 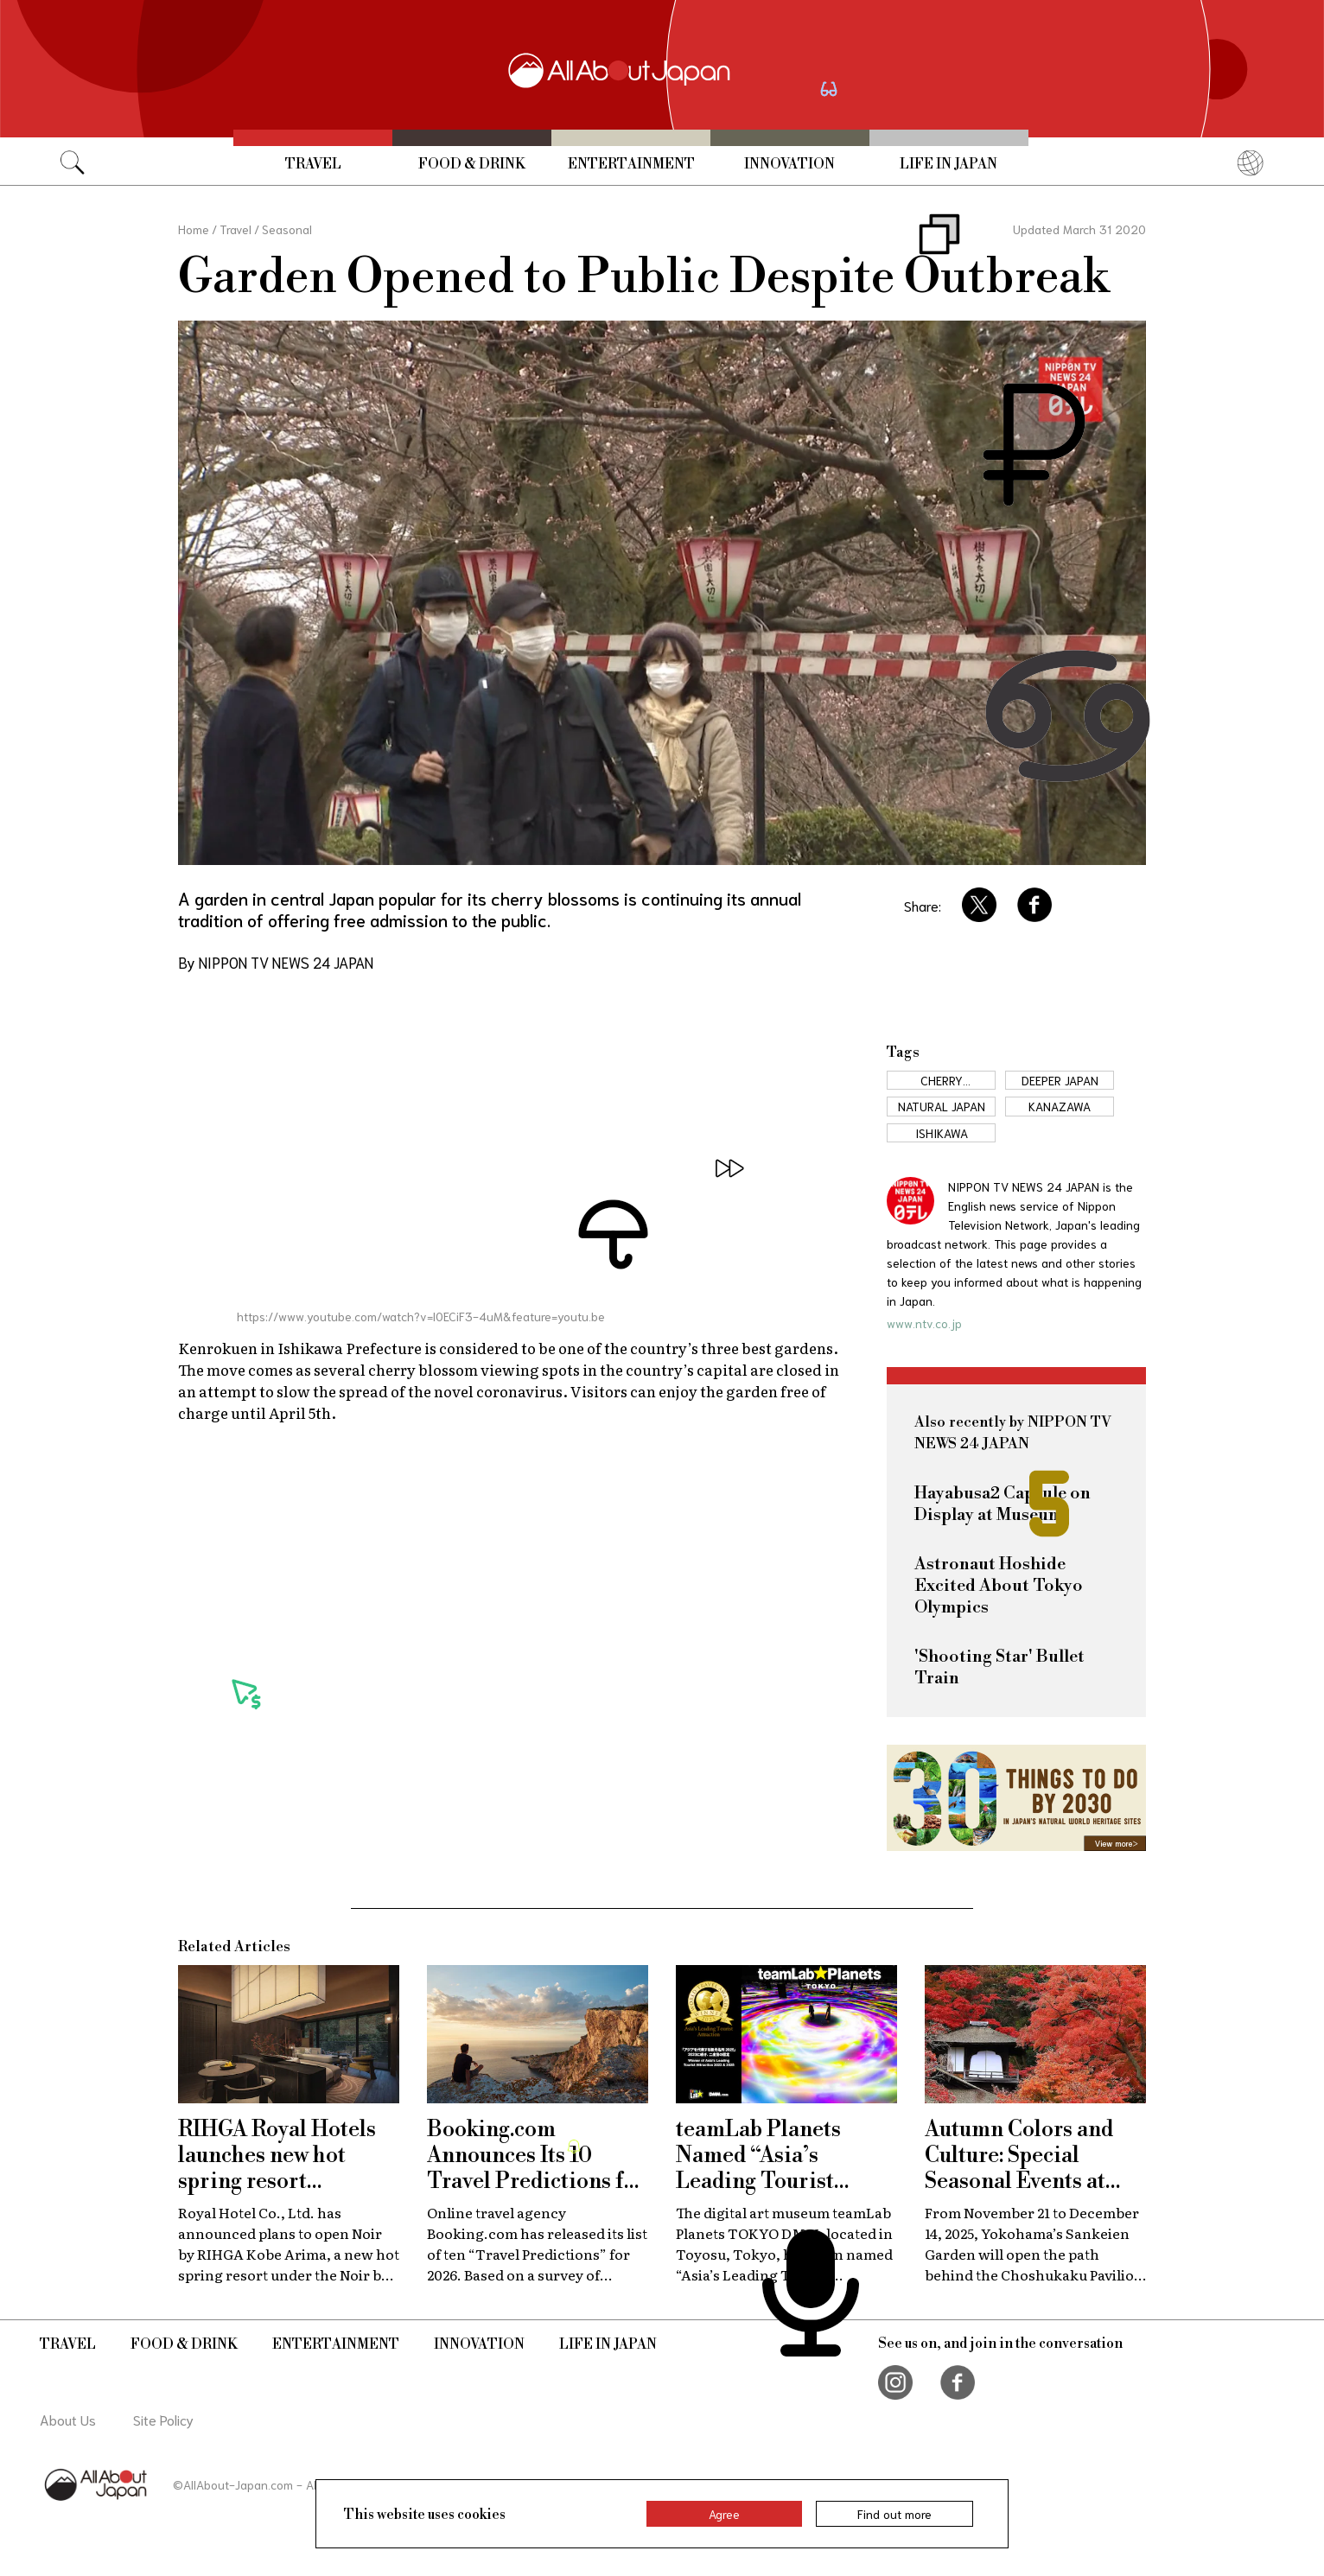 I want to click on fast-forward through media content, so click(x=728, y=1168).